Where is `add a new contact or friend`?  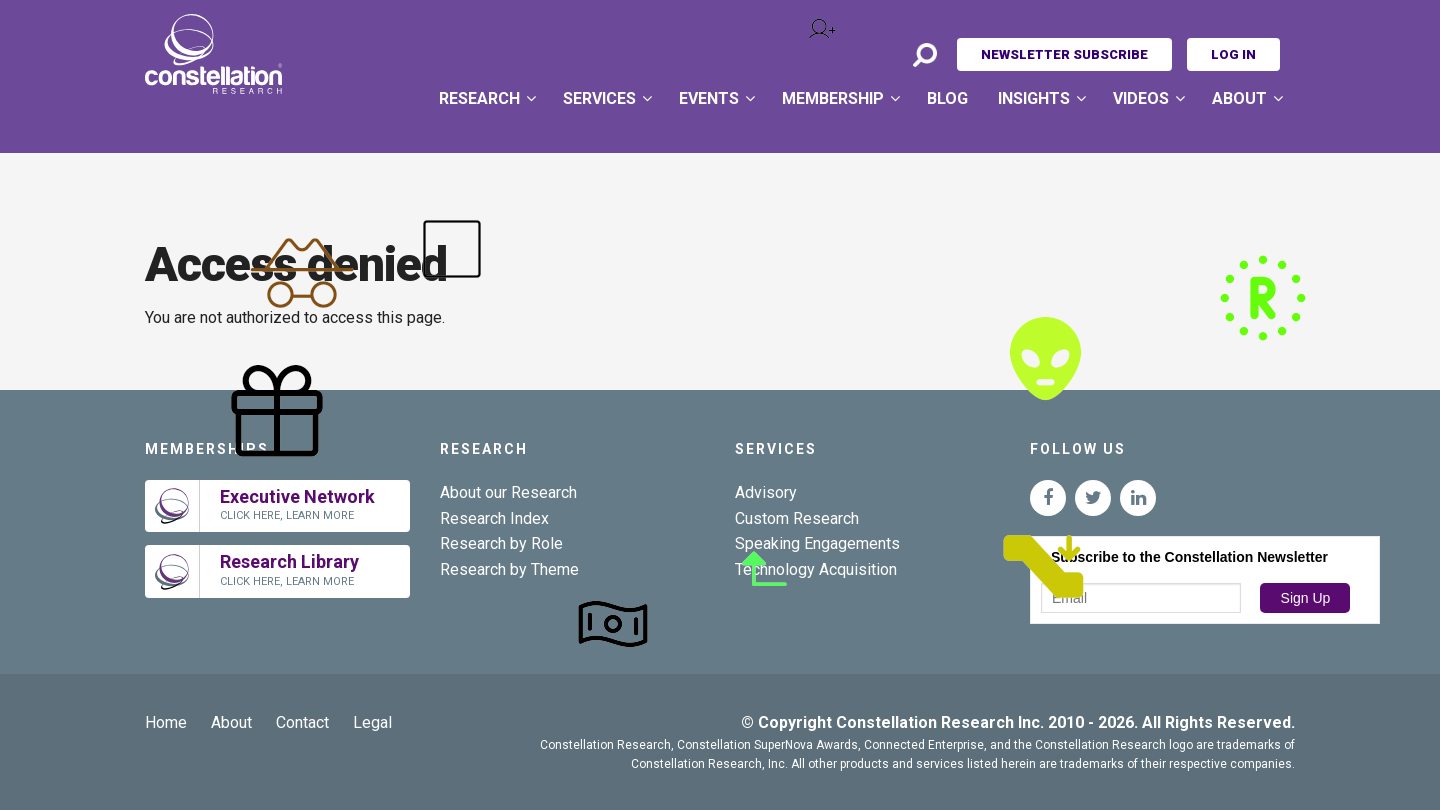 add a new contact or friend is located at coordinates (821, 29).